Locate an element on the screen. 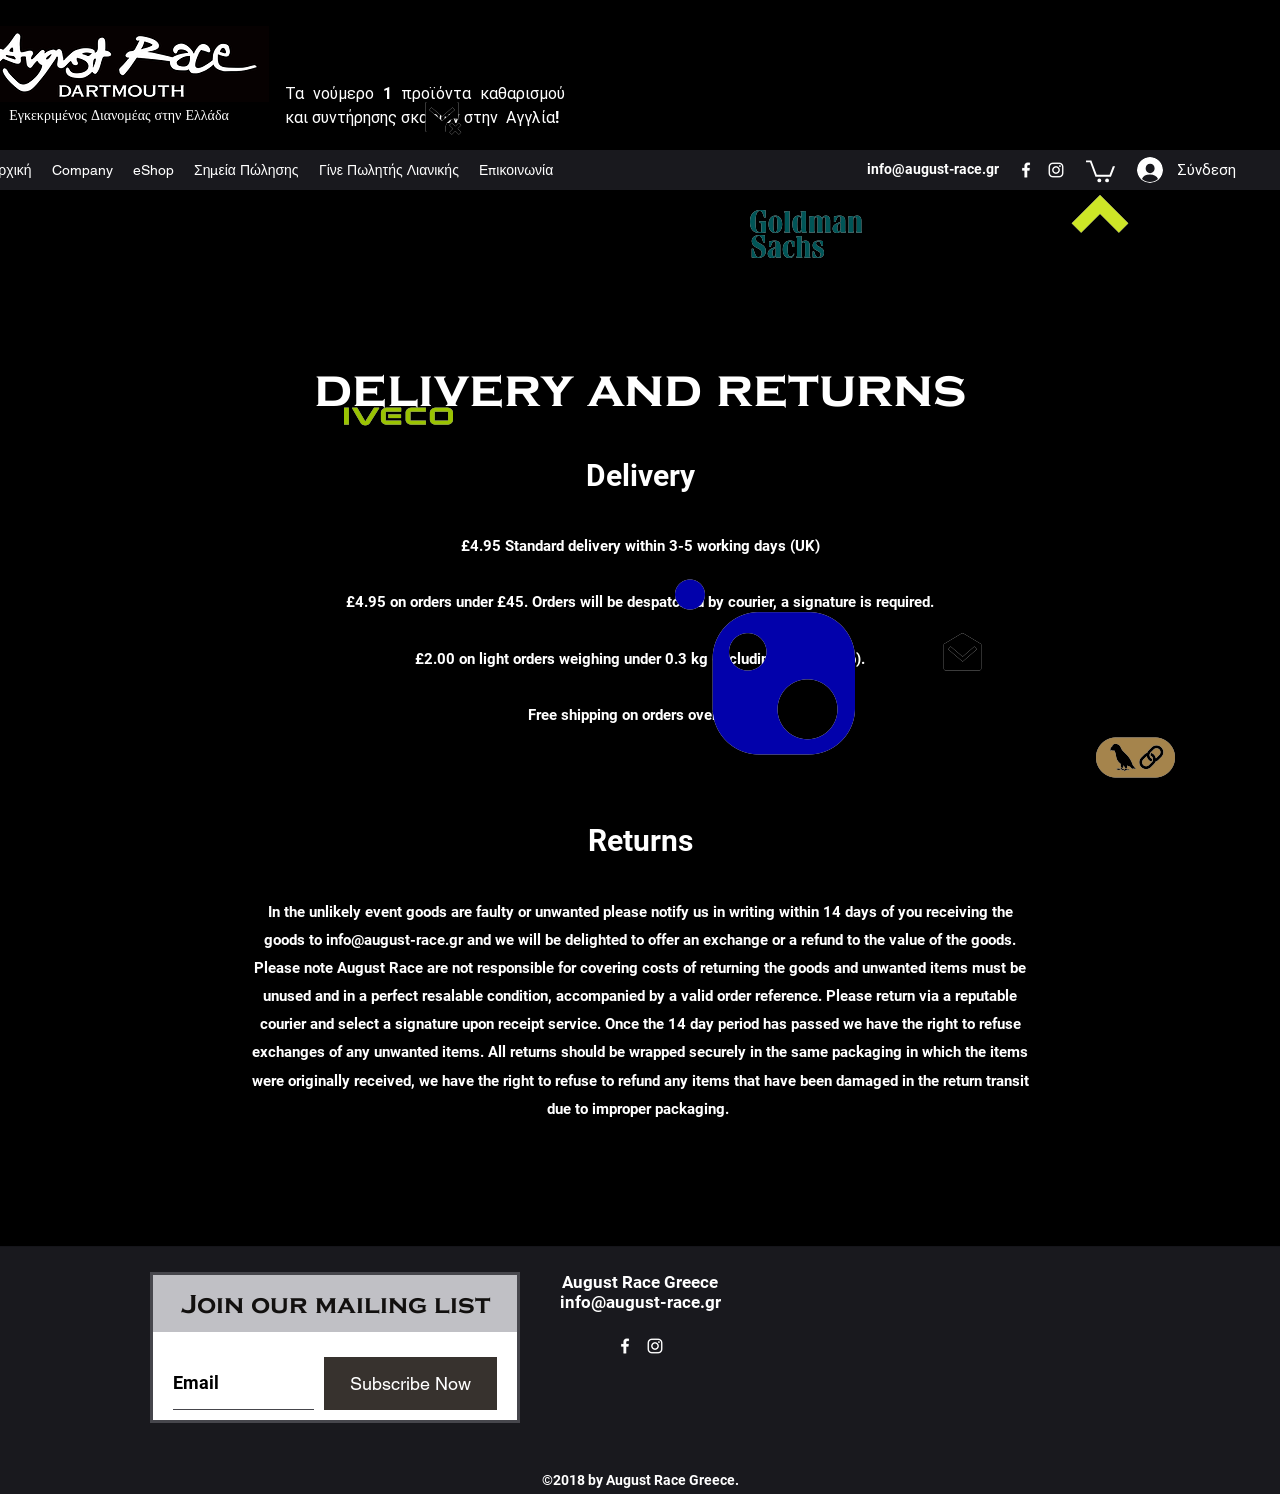 The height and width of the screenshot is (1494, 1280). Goldman Sachs company logo is located at coordinates (806, 234).